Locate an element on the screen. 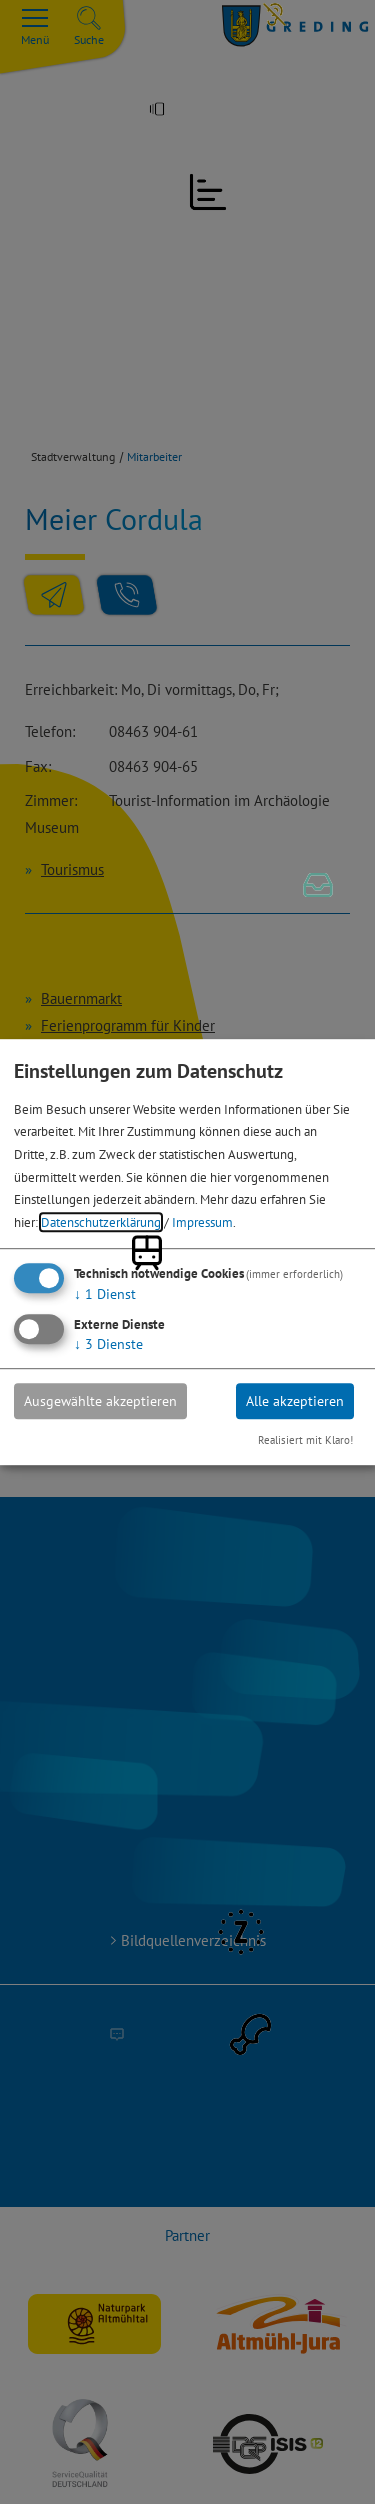 The height and width of the screenshot is (2504, 375). access food or restaurant options is located at coordinates (250, 2034).